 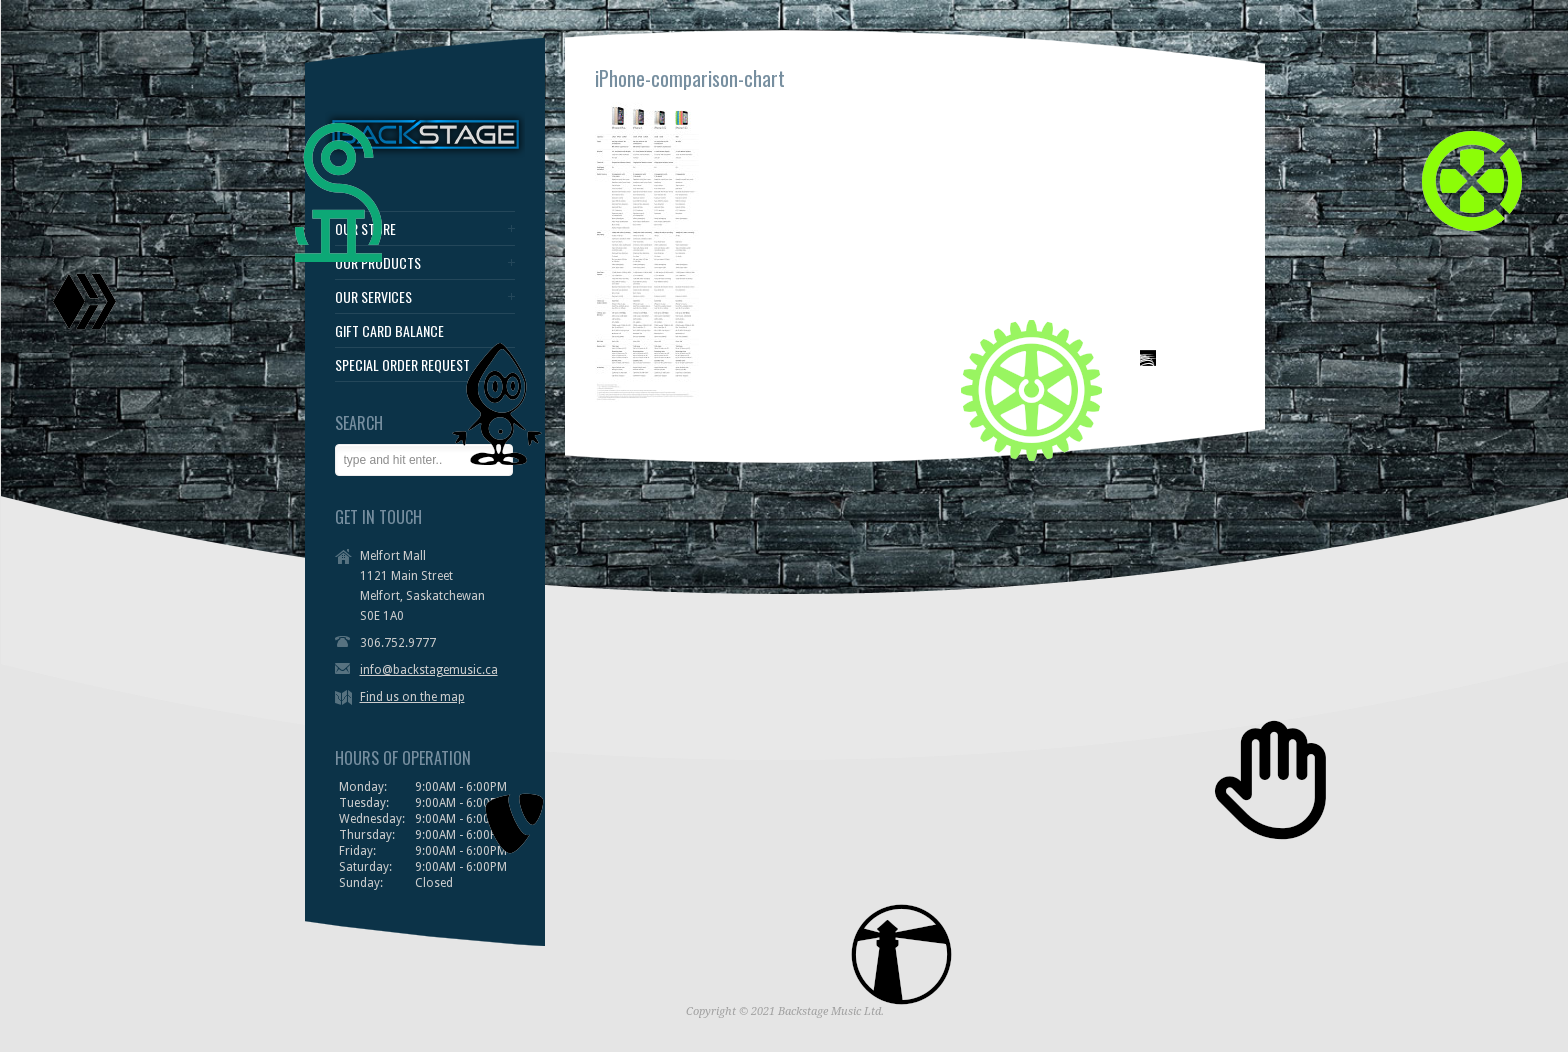 I want to click on hive blockchain platform logo, so click(x=84, y=301).